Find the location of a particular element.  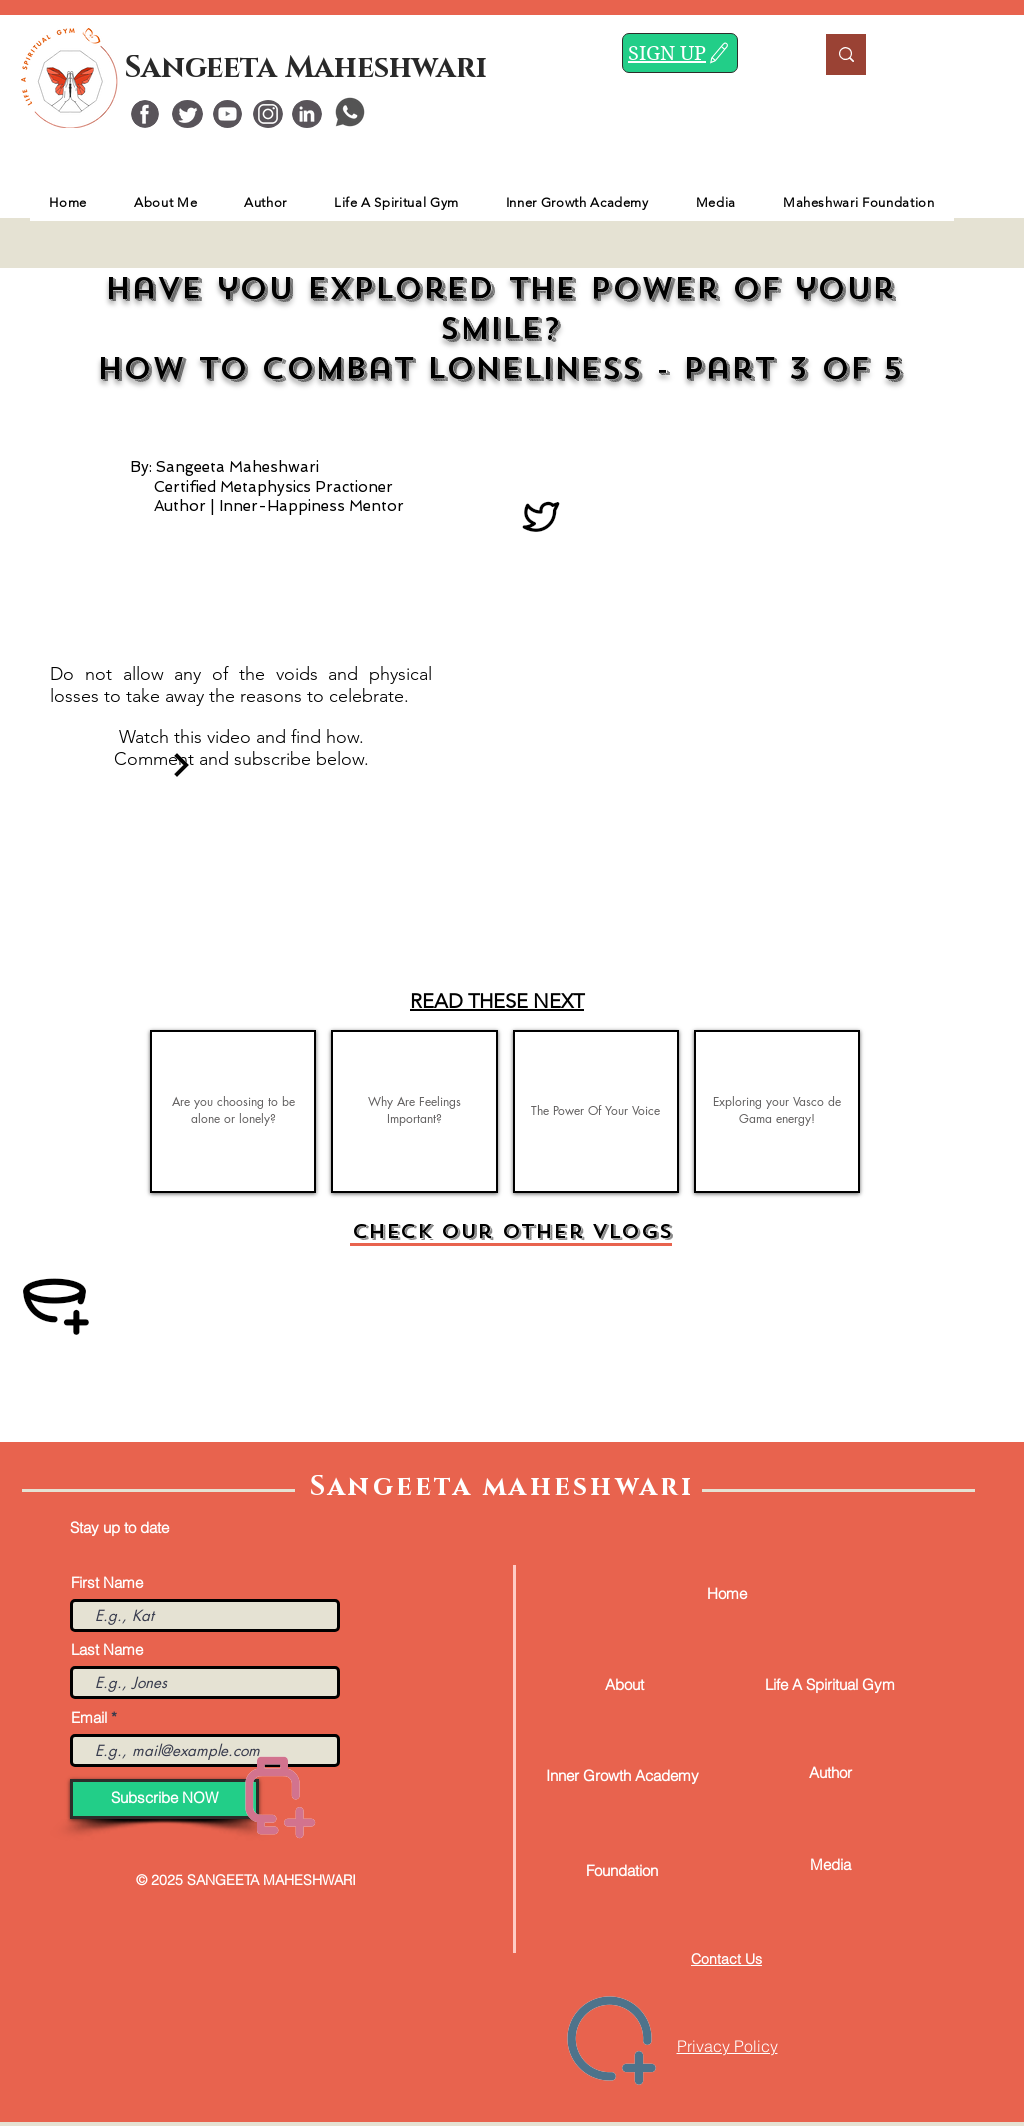

add a new 3D hemisphere object is located at coordinates (54, 1300).